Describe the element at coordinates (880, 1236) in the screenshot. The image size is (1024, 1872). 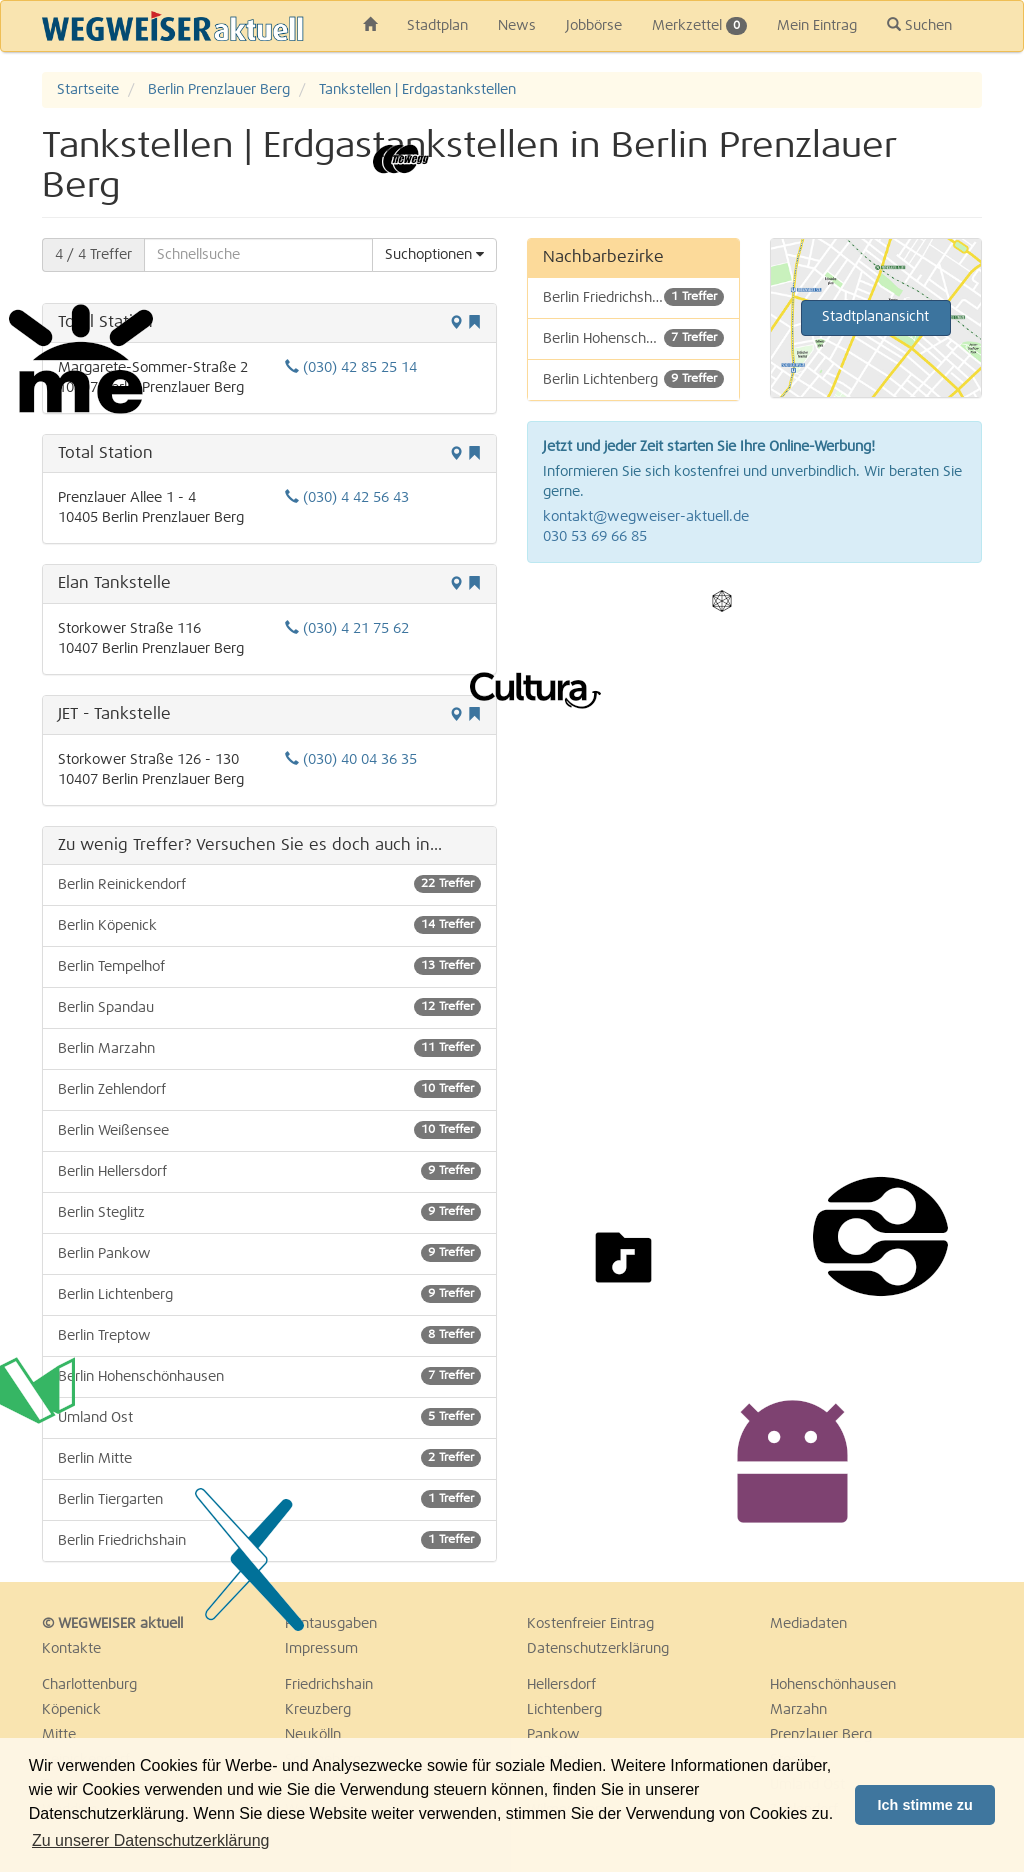
I see `connect to dlna-enabled devices for media streaming` at that location.